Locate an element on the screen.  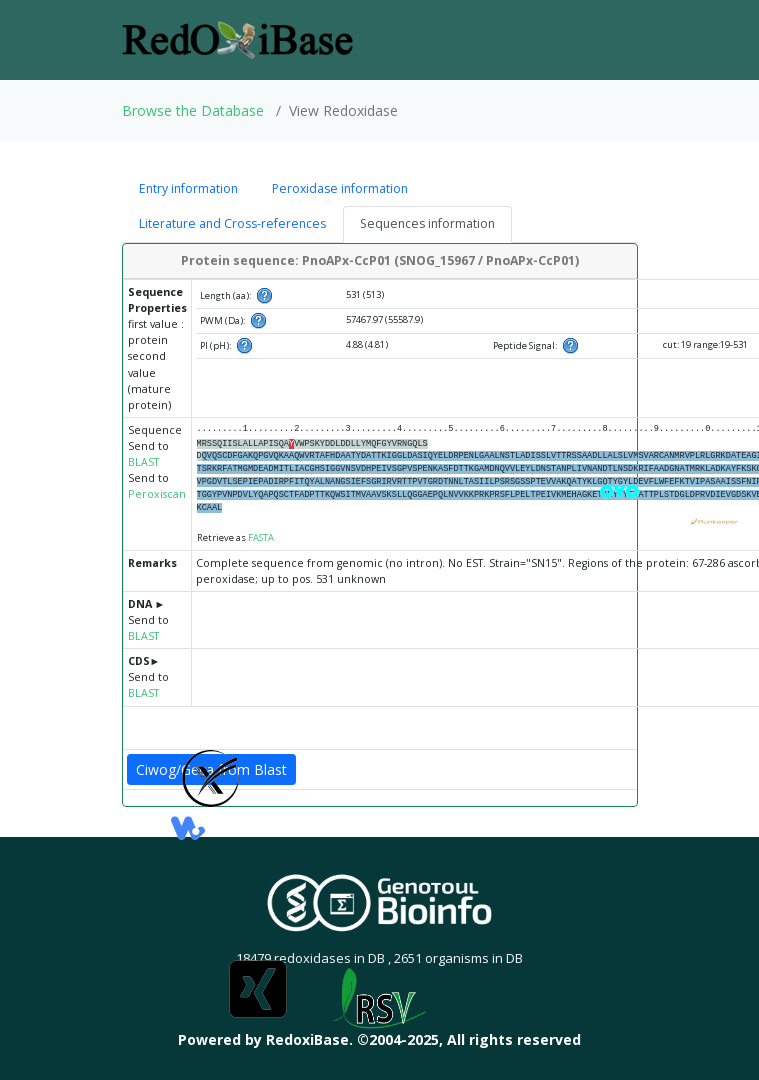
netim domain registrar logo is located at coordinates (188, 828).